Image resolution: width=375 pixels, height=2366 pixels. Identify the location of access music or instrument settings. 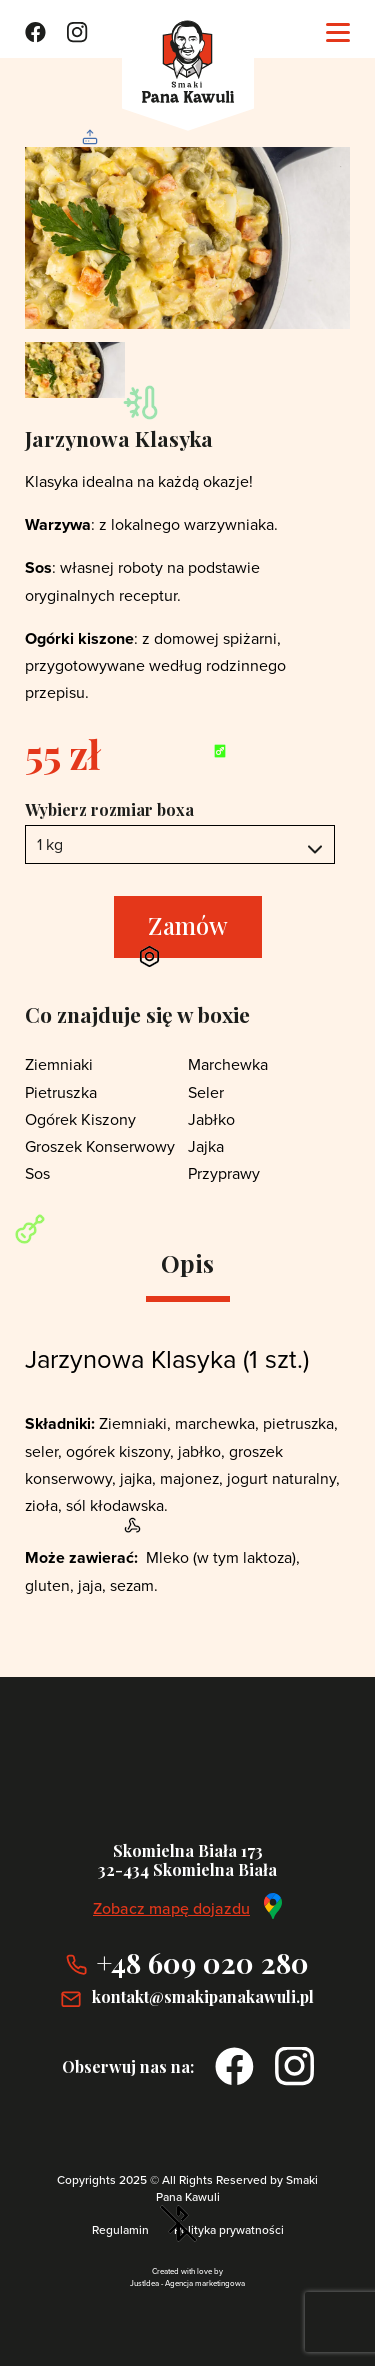
(30, 1229).